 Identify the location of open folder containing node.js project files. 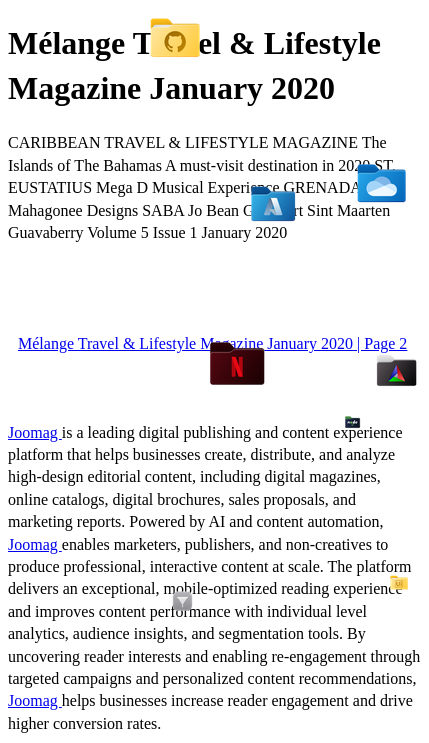
(352, 422).